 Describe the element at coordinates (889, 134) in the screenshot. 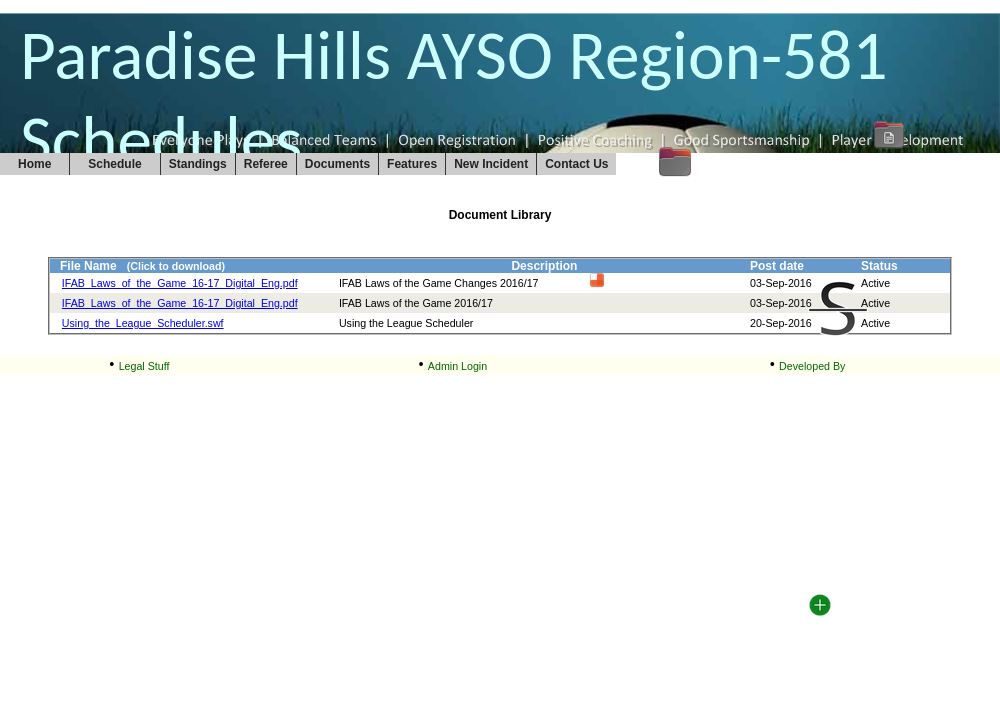

I see `open your documents folder` at that location.